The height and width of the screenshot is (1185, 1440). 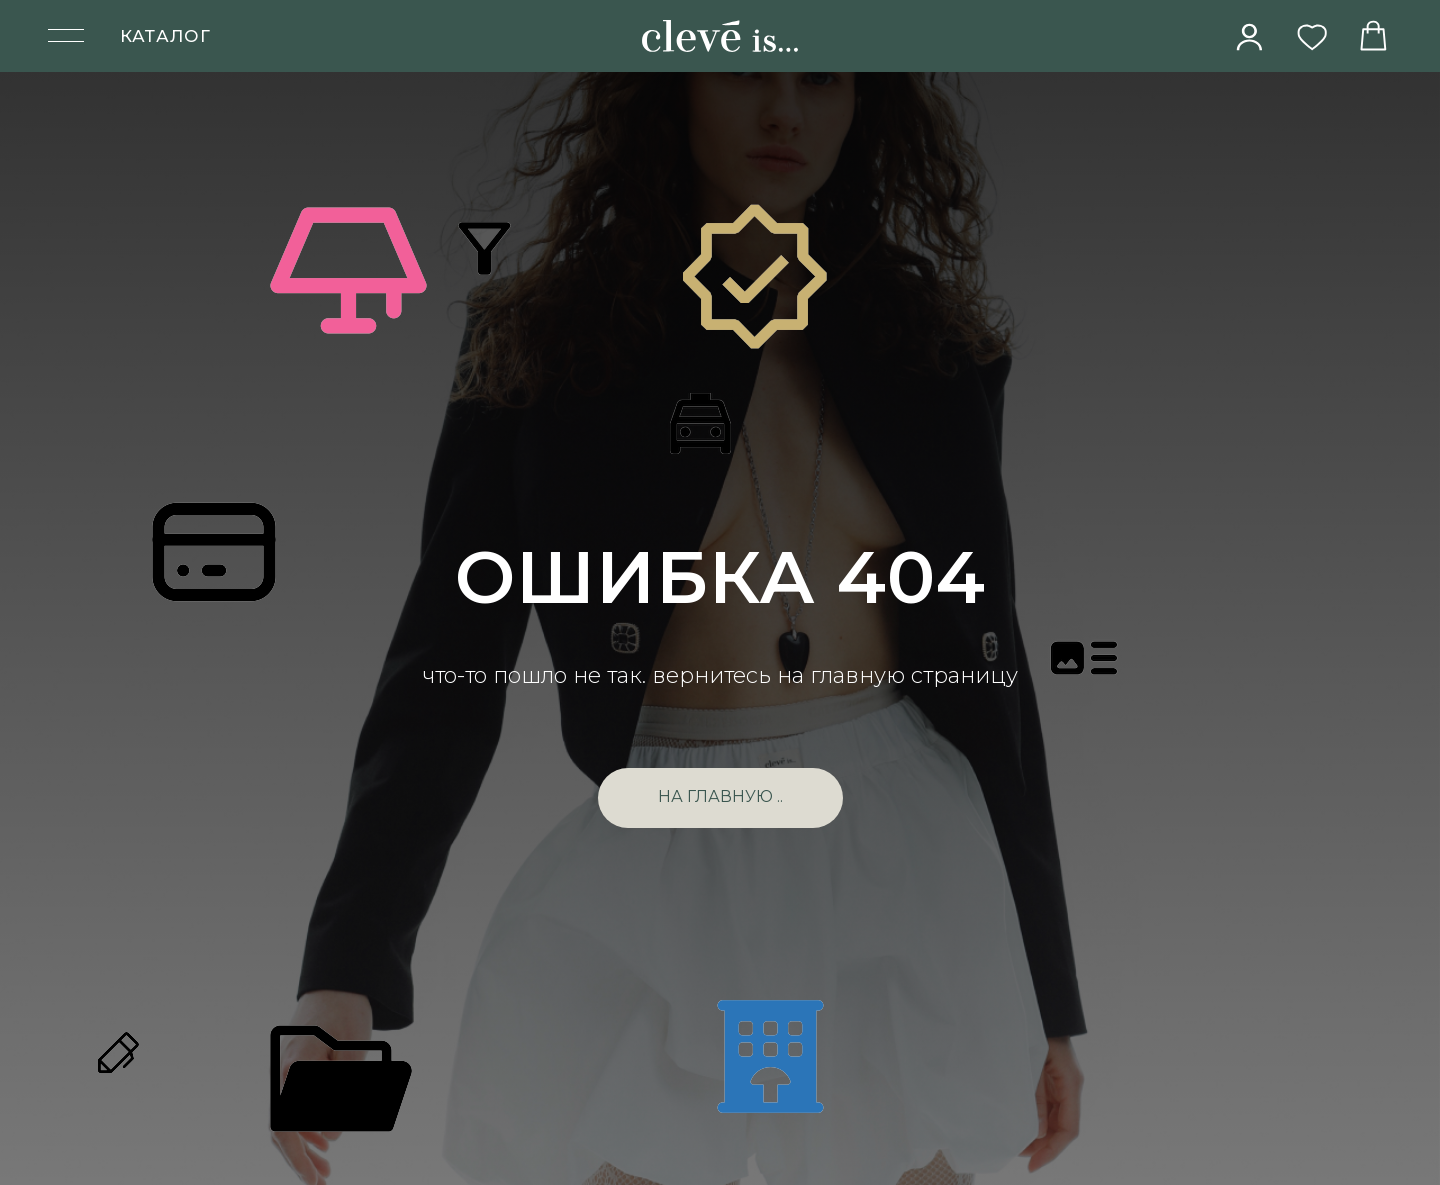 What do you see at coordinates (348, 270) in the screenshot?
I see `toggle desk lamp or lighting on/off` at bounding box center [348, 270].